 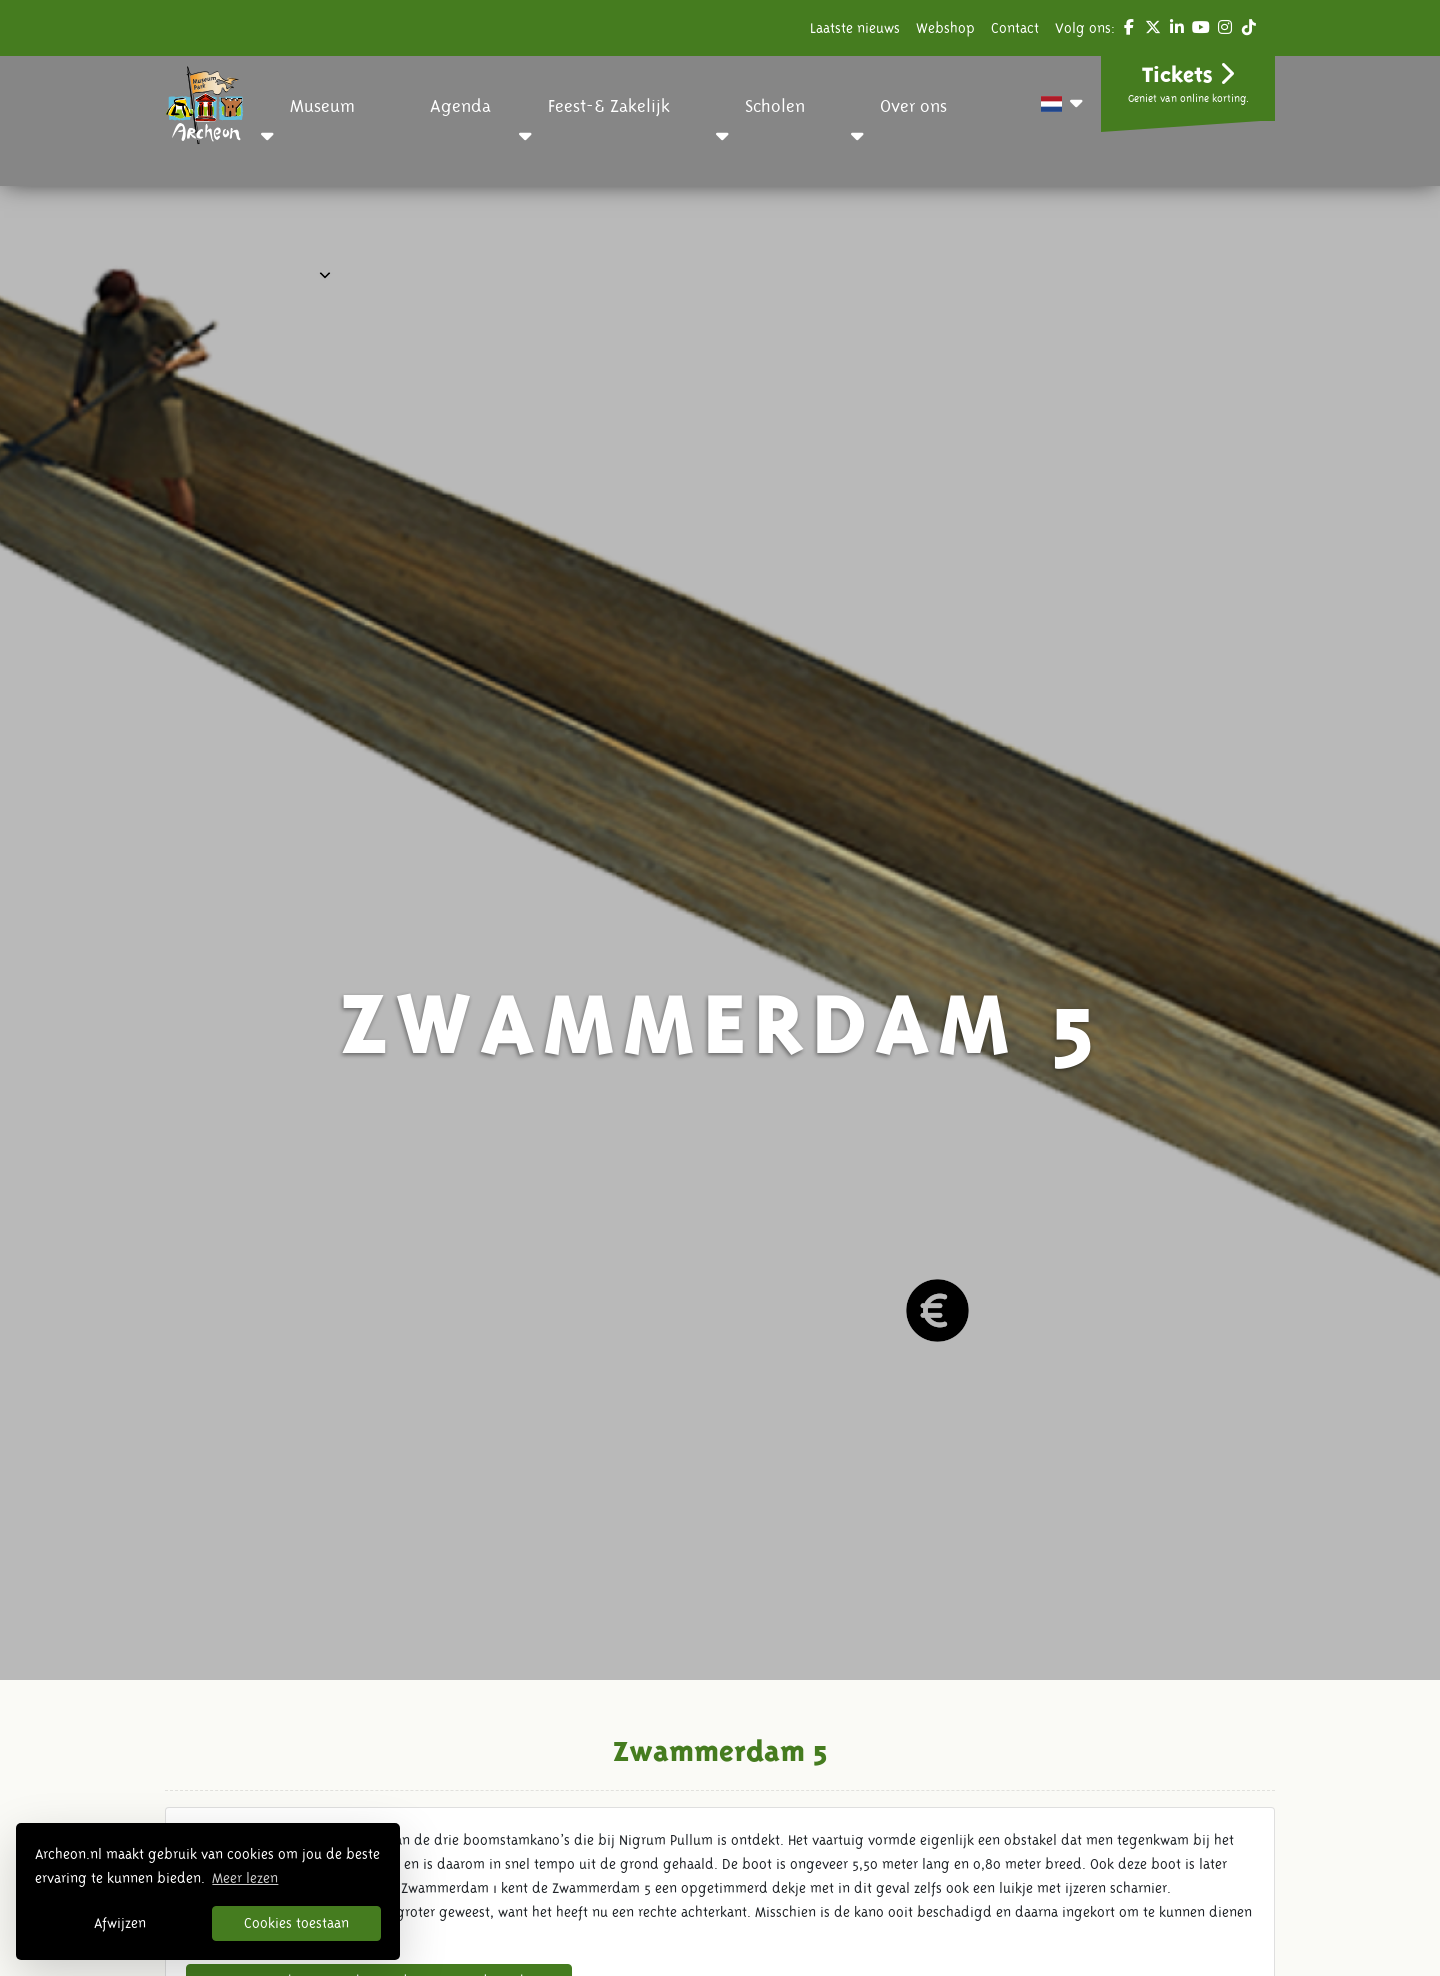 I want to click on view price or amount in euros, so click(x=937, y=1310).